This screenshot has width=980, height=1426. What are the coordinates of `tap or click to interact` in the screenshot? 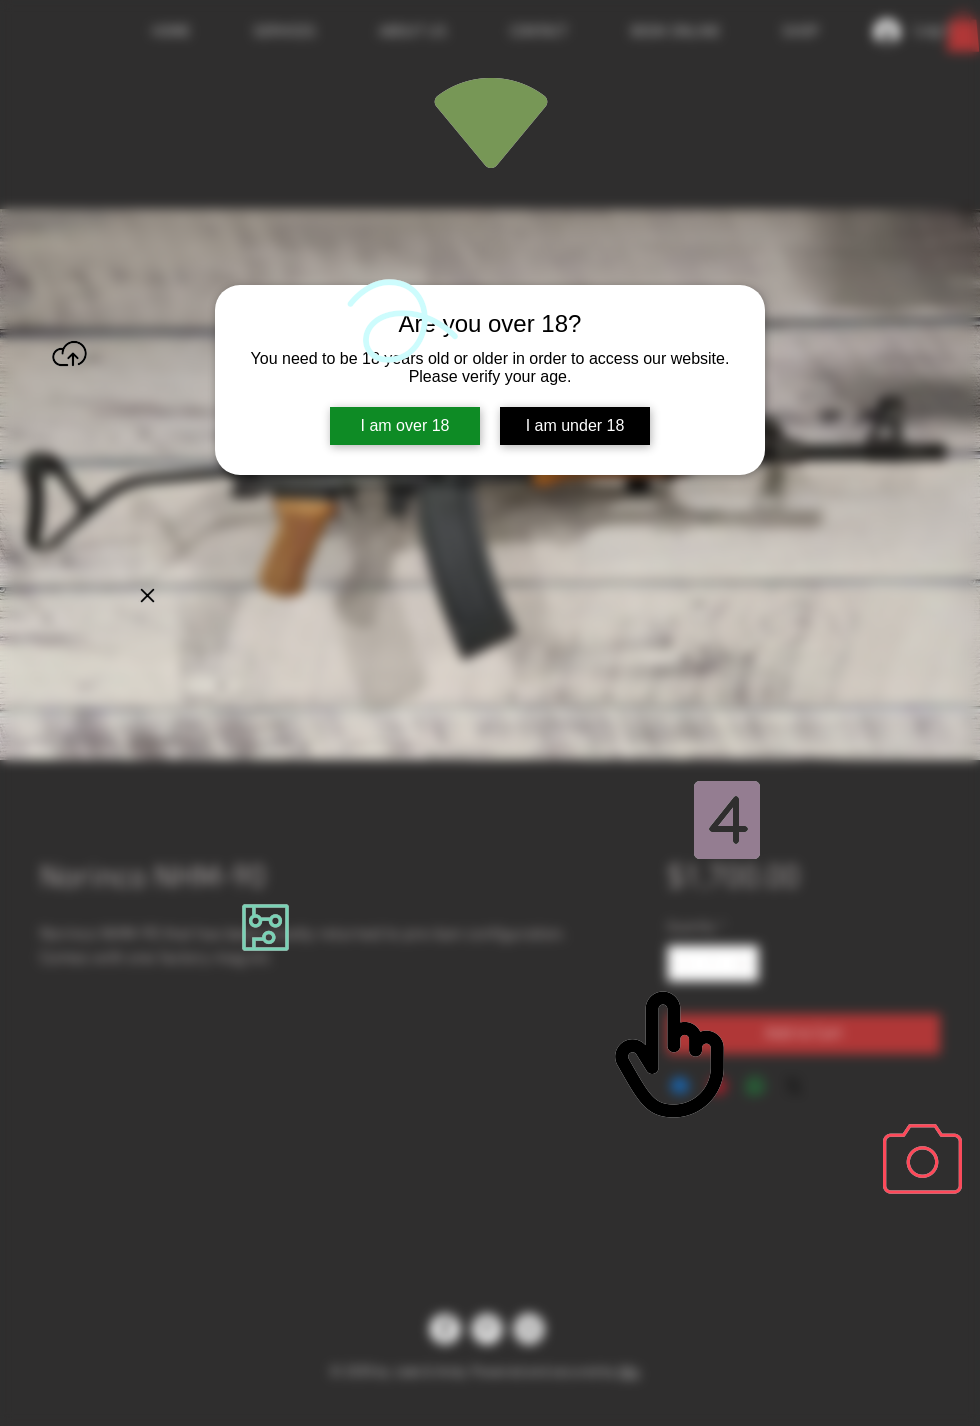 It's located at (669, 1054).